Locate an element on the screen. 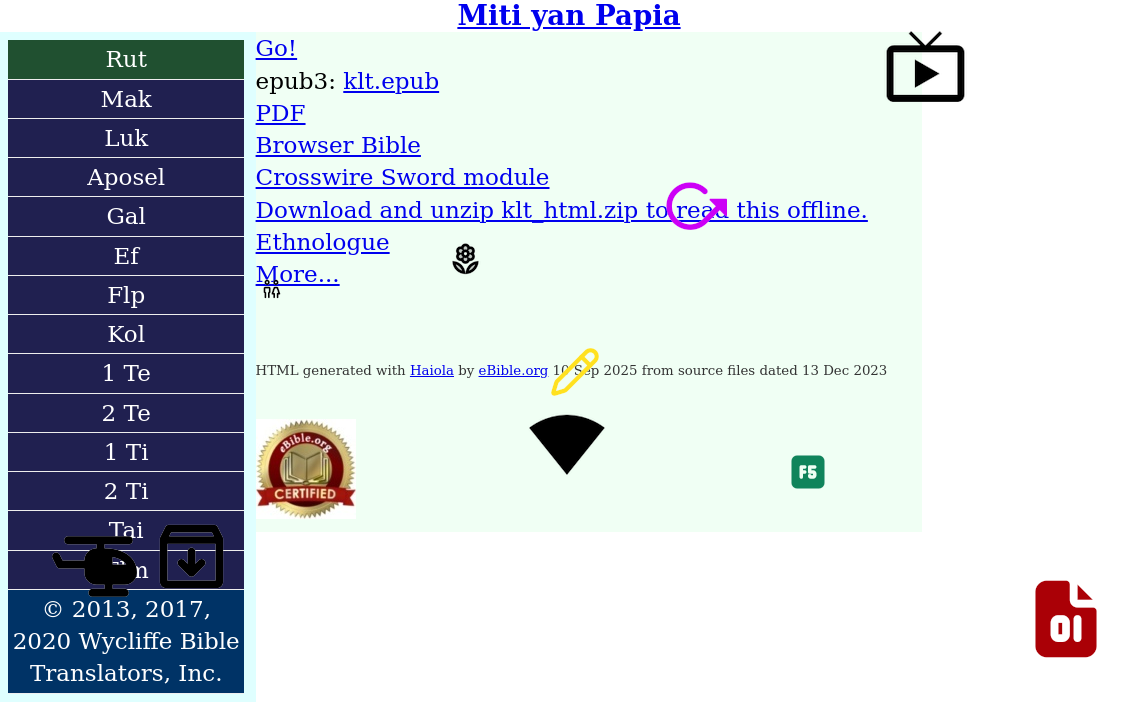 Image resolution: width=1138 pixels, height=720 pixels. download to local storage is located at coordinates (191, 556).